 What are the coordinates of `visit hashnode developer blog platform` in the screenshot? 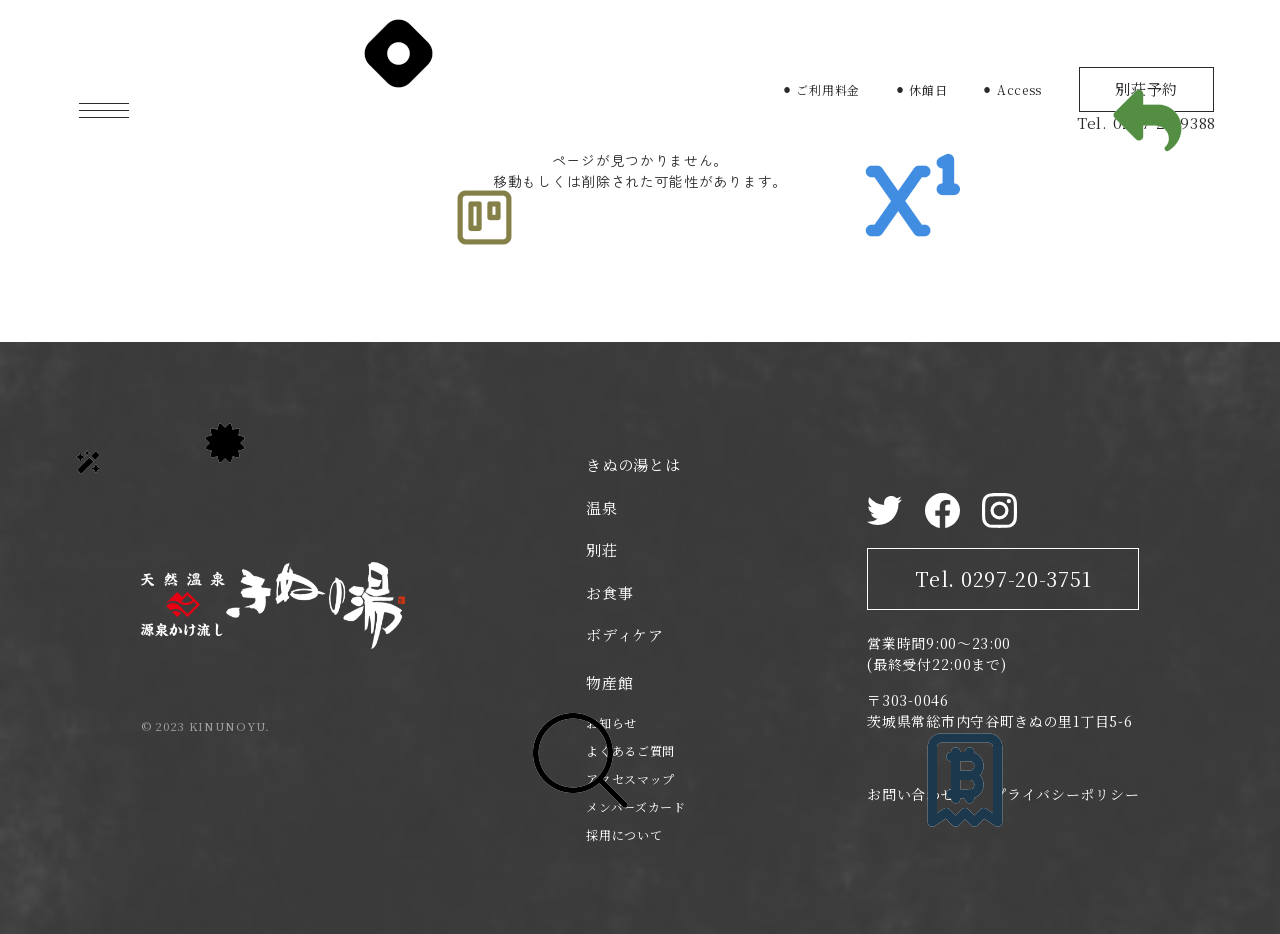 It's located at (398, 53).